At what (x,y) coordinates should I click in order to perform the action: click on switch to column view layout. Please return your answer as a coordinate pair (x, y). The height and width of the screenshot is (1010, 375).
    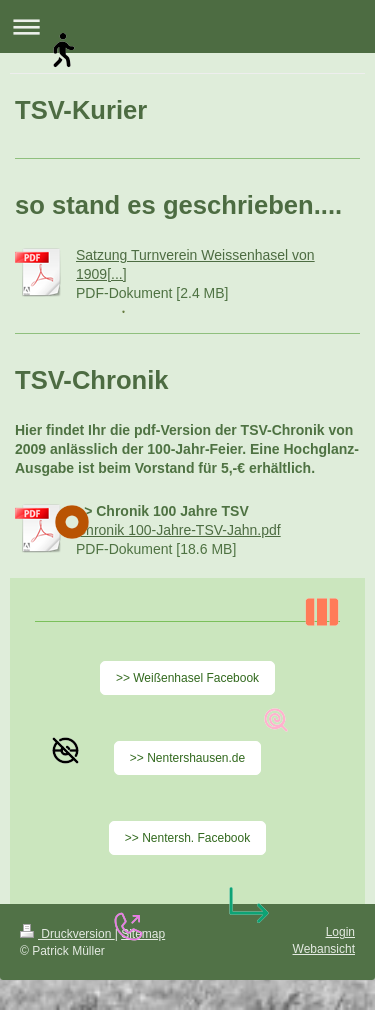
    Looking at the image, I should click on (322, 612).